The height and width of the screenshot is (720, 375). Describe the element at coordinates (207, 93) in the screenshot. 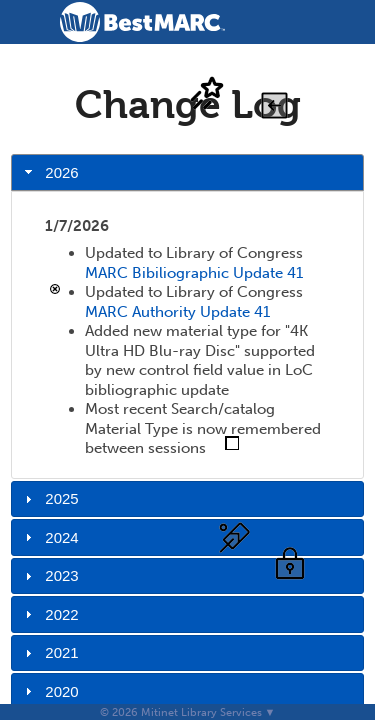

I see `add to favorites or wishlist` at that location.